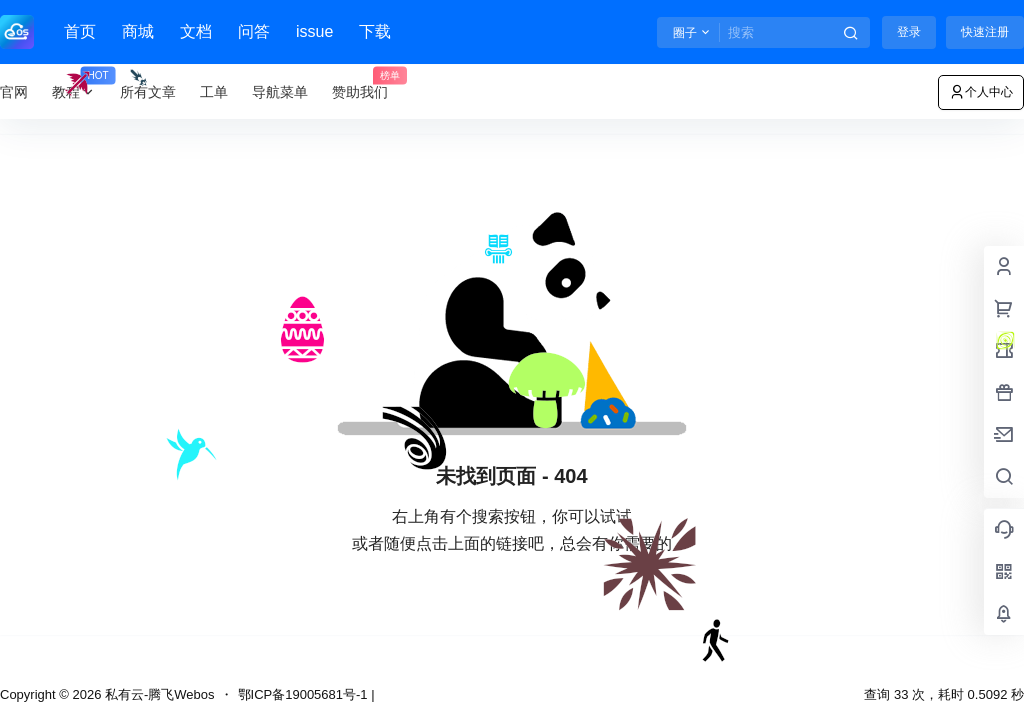 This screenshot has height=725, width=1024. I want to click on mushroom power-up or collectible item, so click(546, 389).